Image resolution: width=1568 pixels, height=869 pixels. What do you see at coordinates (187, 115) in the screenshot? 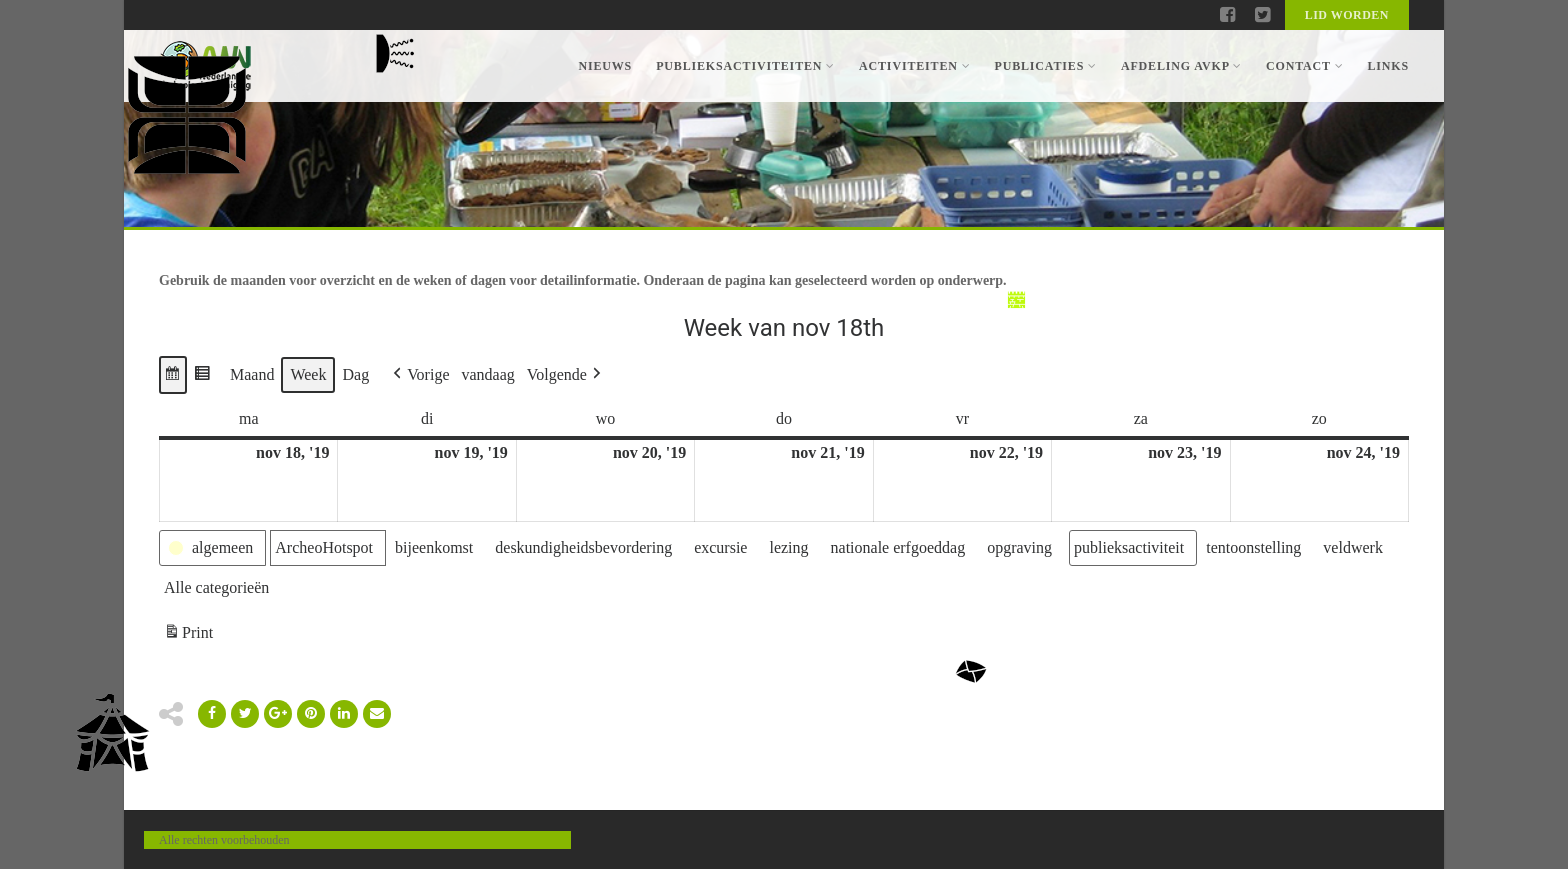
I see `decorative abstract game element or badge` at bounding box center [187, 115].